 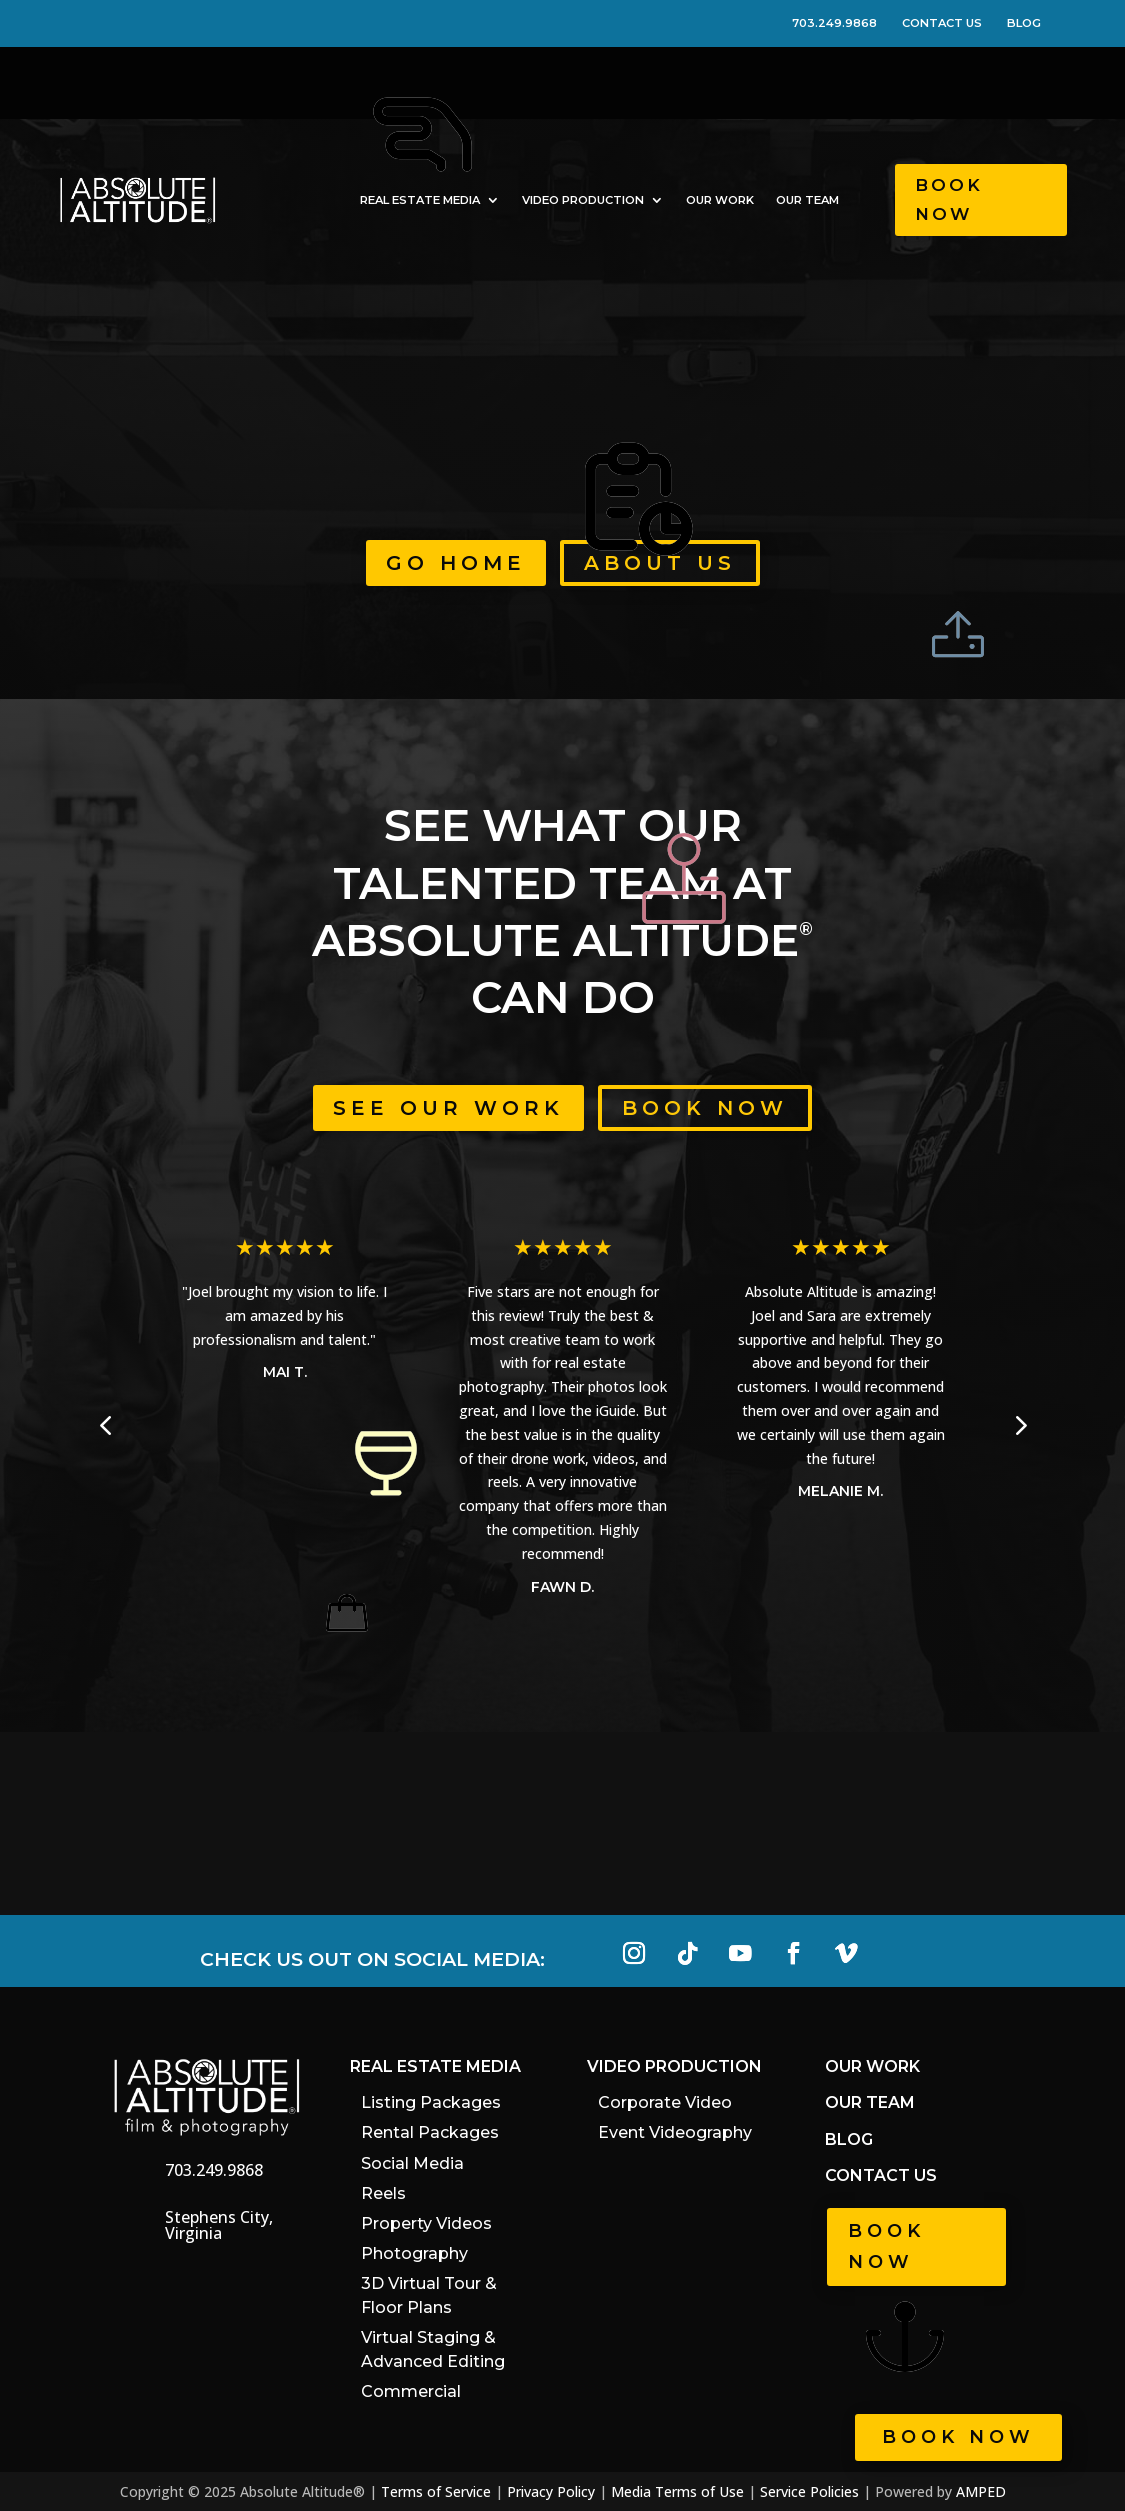 What do you see at coordinates (958, 637) in the screenshot?
I see `upload a file or document` at bounding box center [958, 637].